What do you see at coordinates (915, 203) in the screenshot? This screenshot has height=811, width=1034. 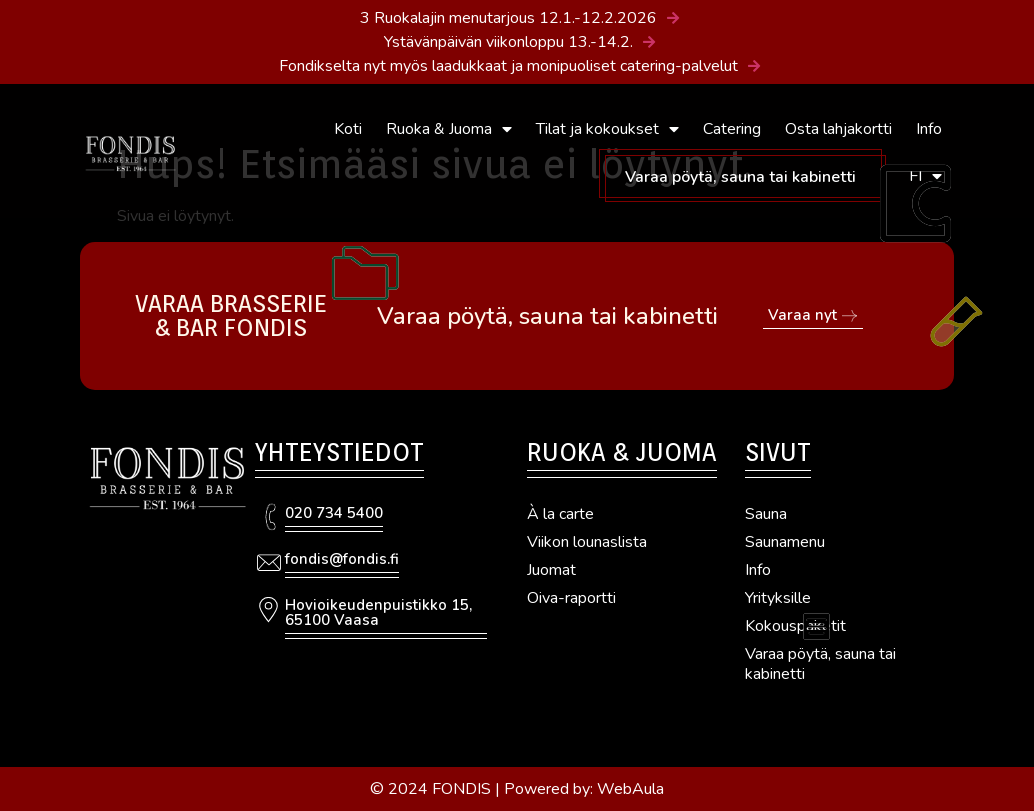 I see `open coda document` at bounding box center [915, 203].